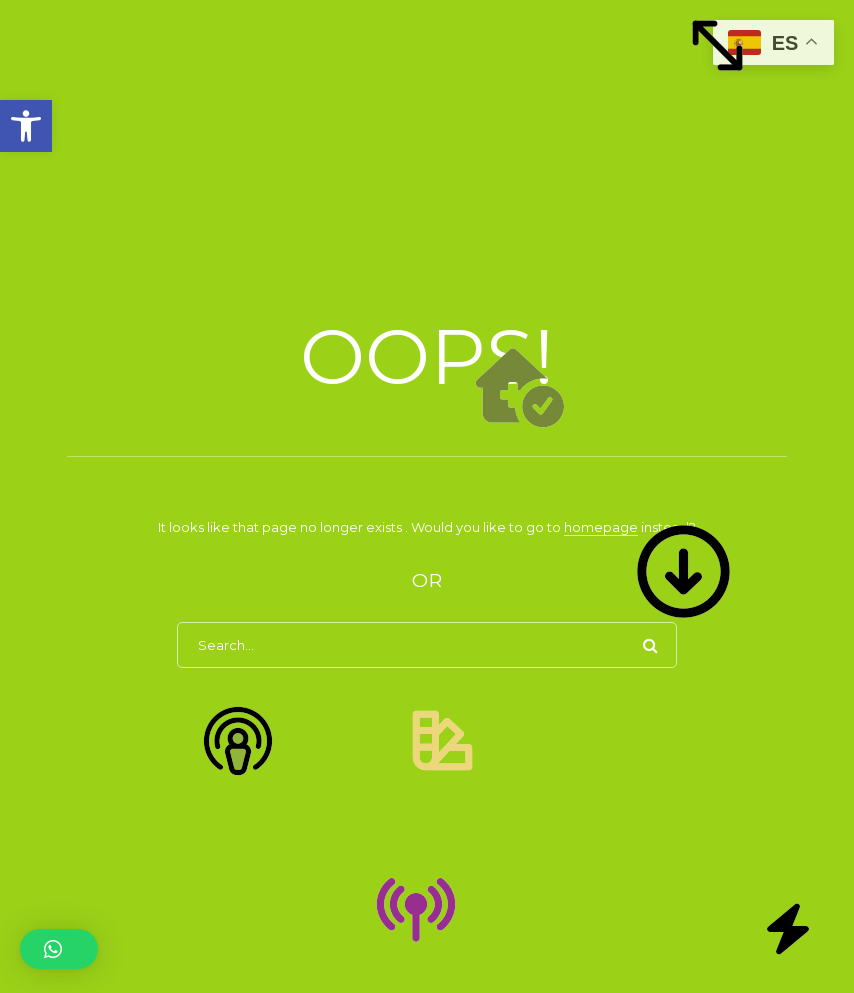 This screenshot has width=854, height=993. I want to click on verified medical home or healthcare facility, so click(517, 385).